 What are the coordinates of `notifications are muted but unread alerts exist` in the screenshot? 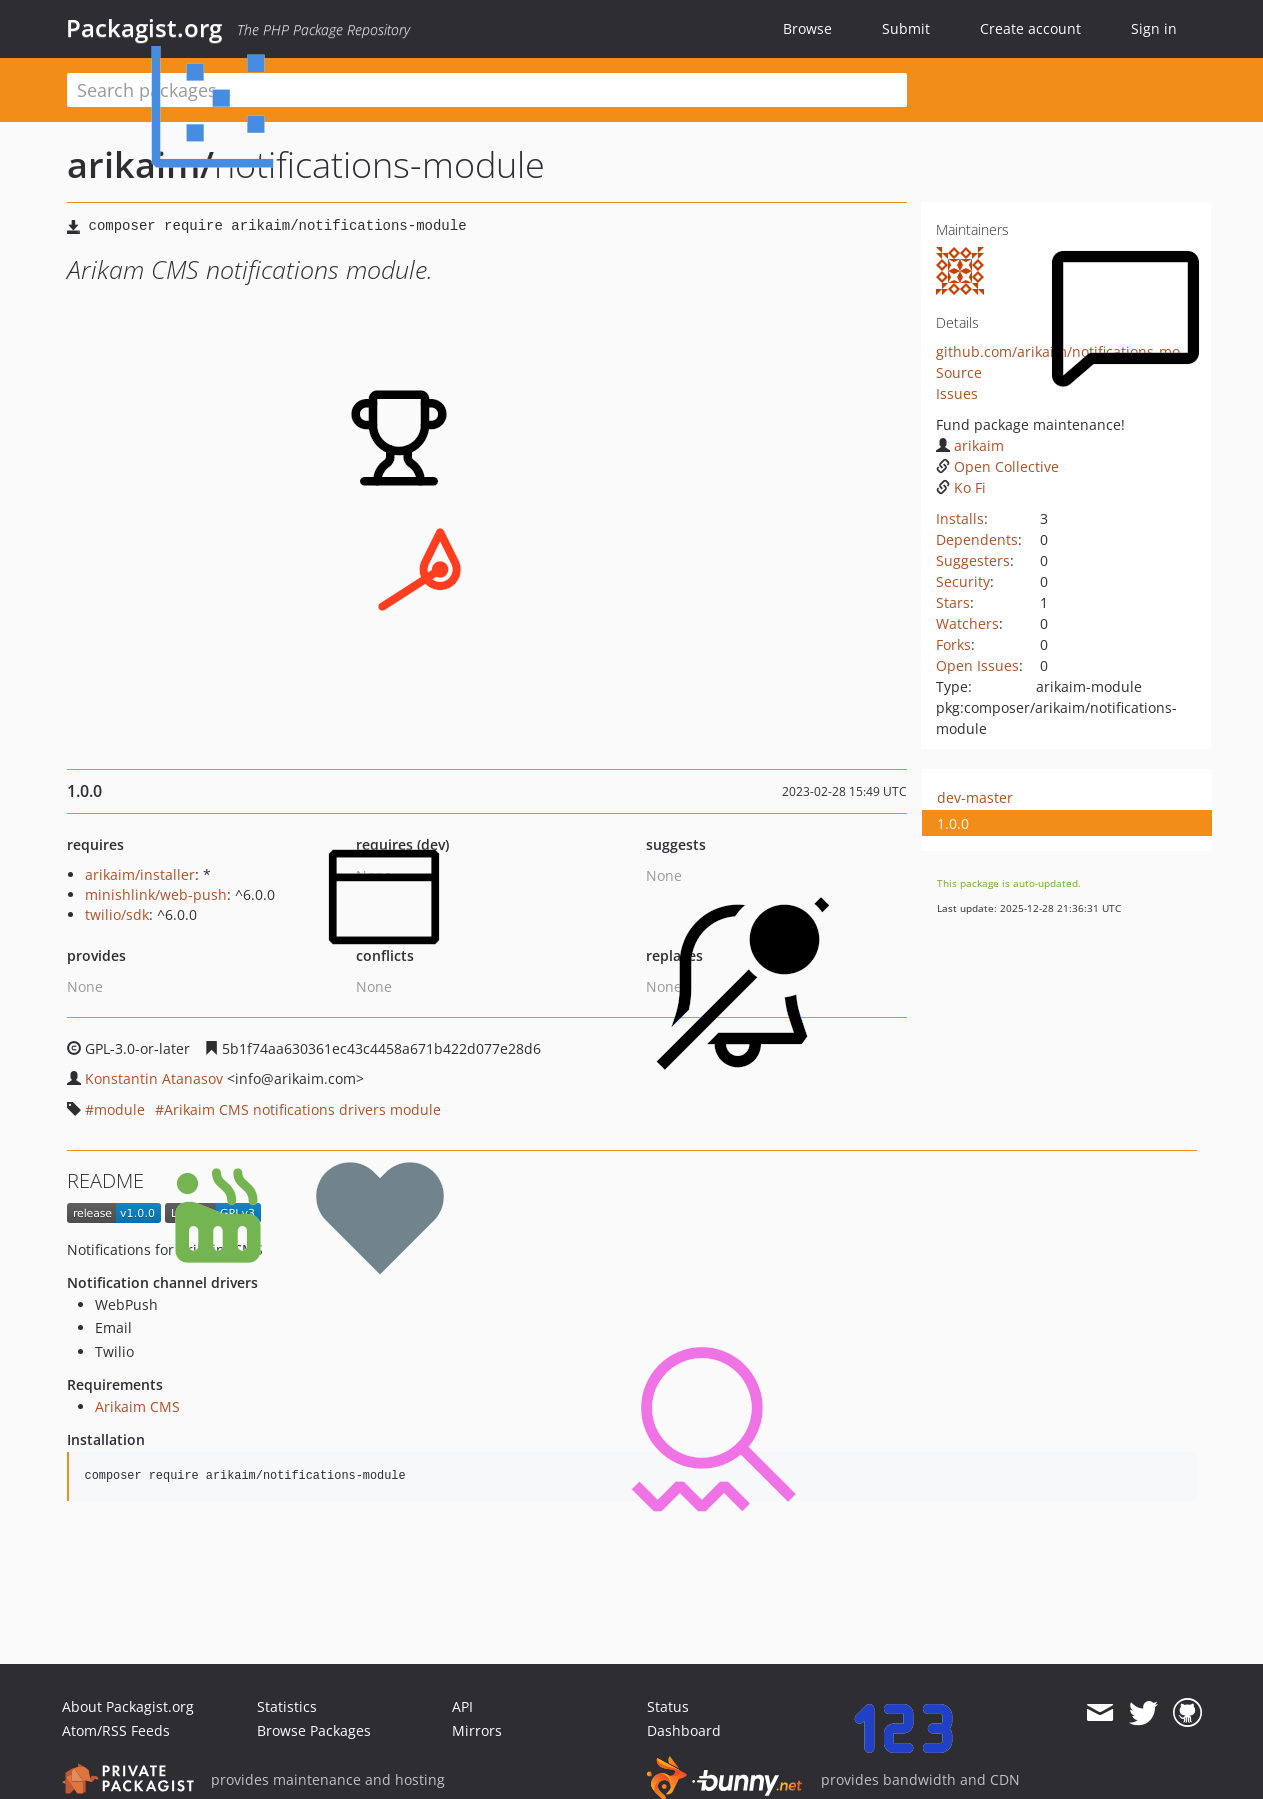 It's located at (738, 986).